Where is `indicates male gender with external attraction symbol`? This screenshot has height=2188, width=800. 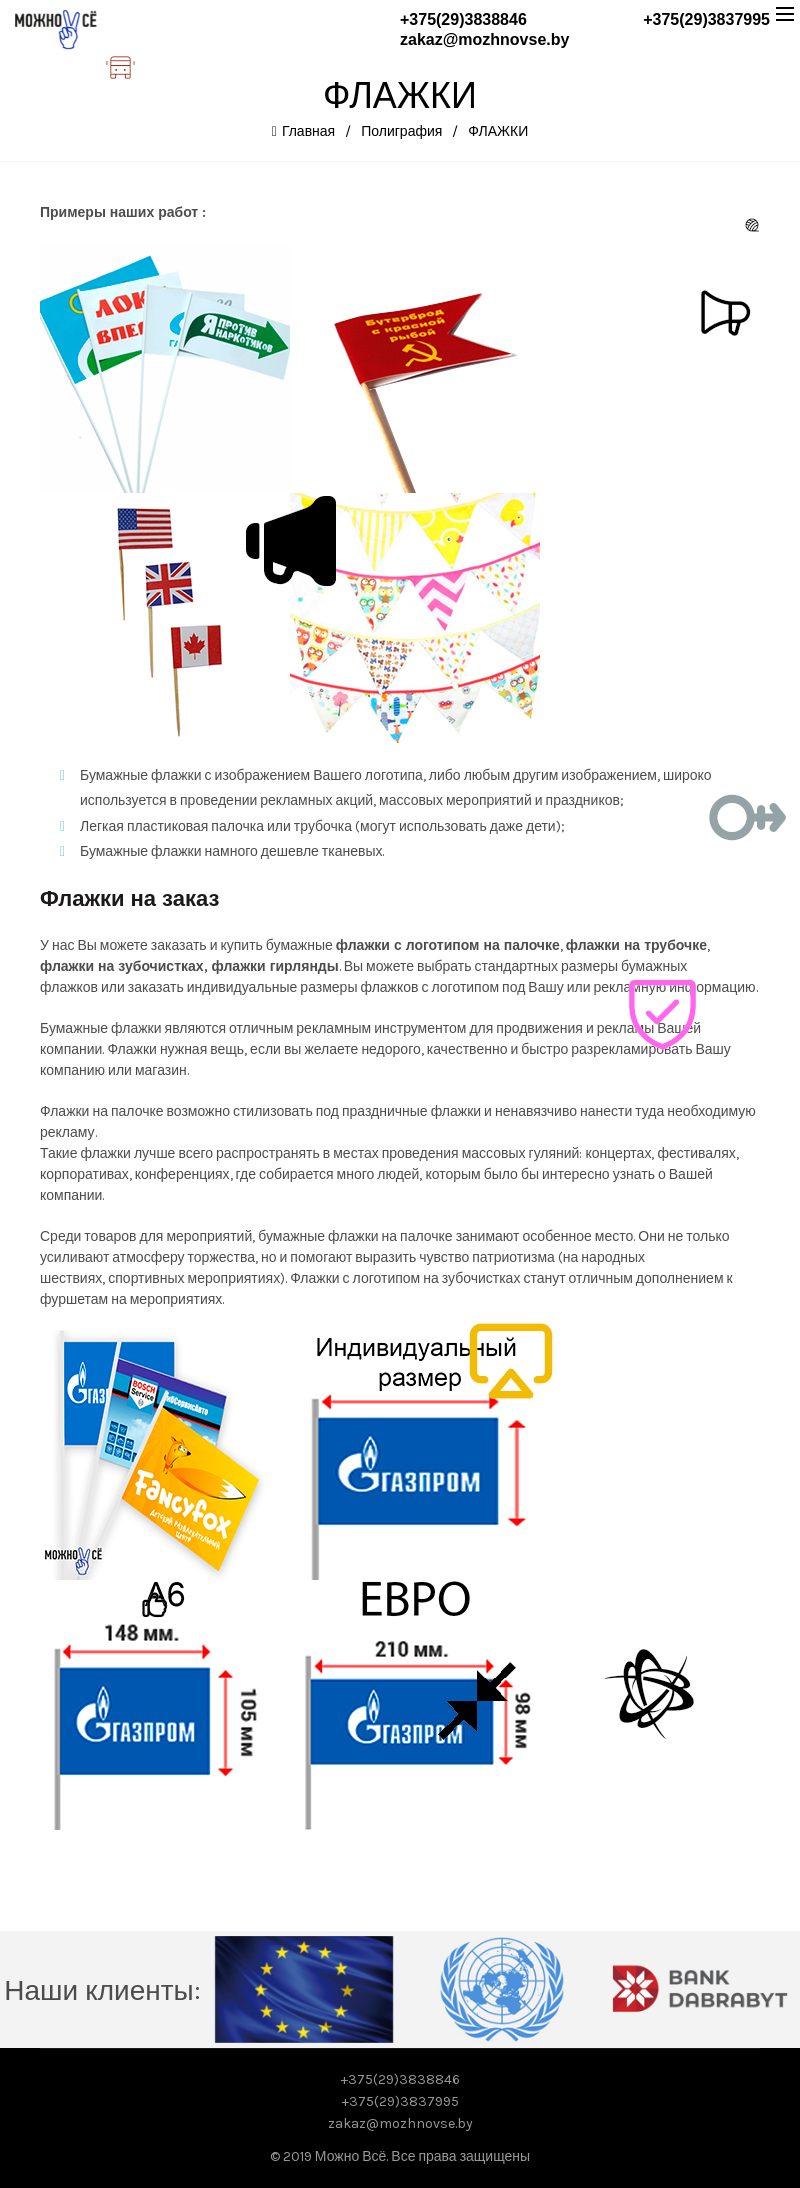
indicates male gender with external attraction symbol is located at coordinates (746, 817).